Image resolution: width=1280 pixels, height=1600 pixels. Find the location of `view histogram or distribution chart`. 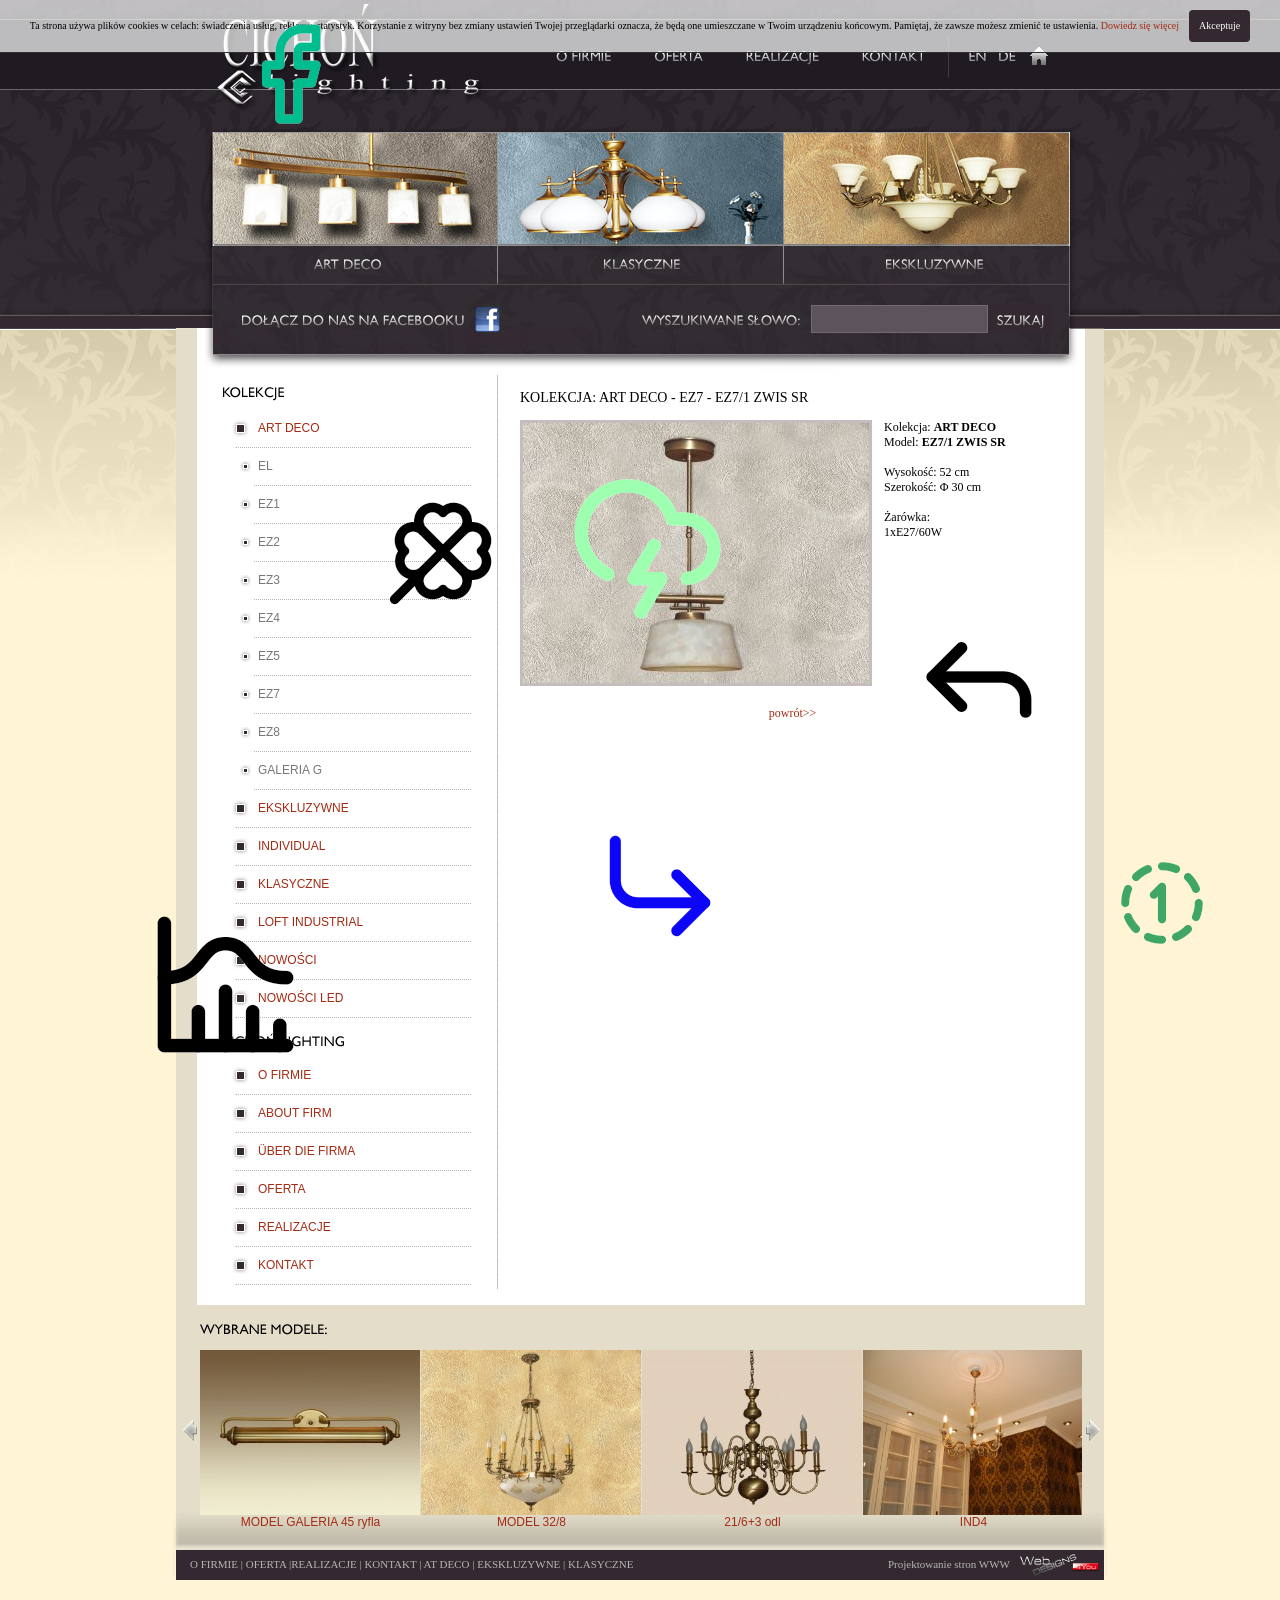

view histogram or distribution chart is located at coordinates (225, 984).